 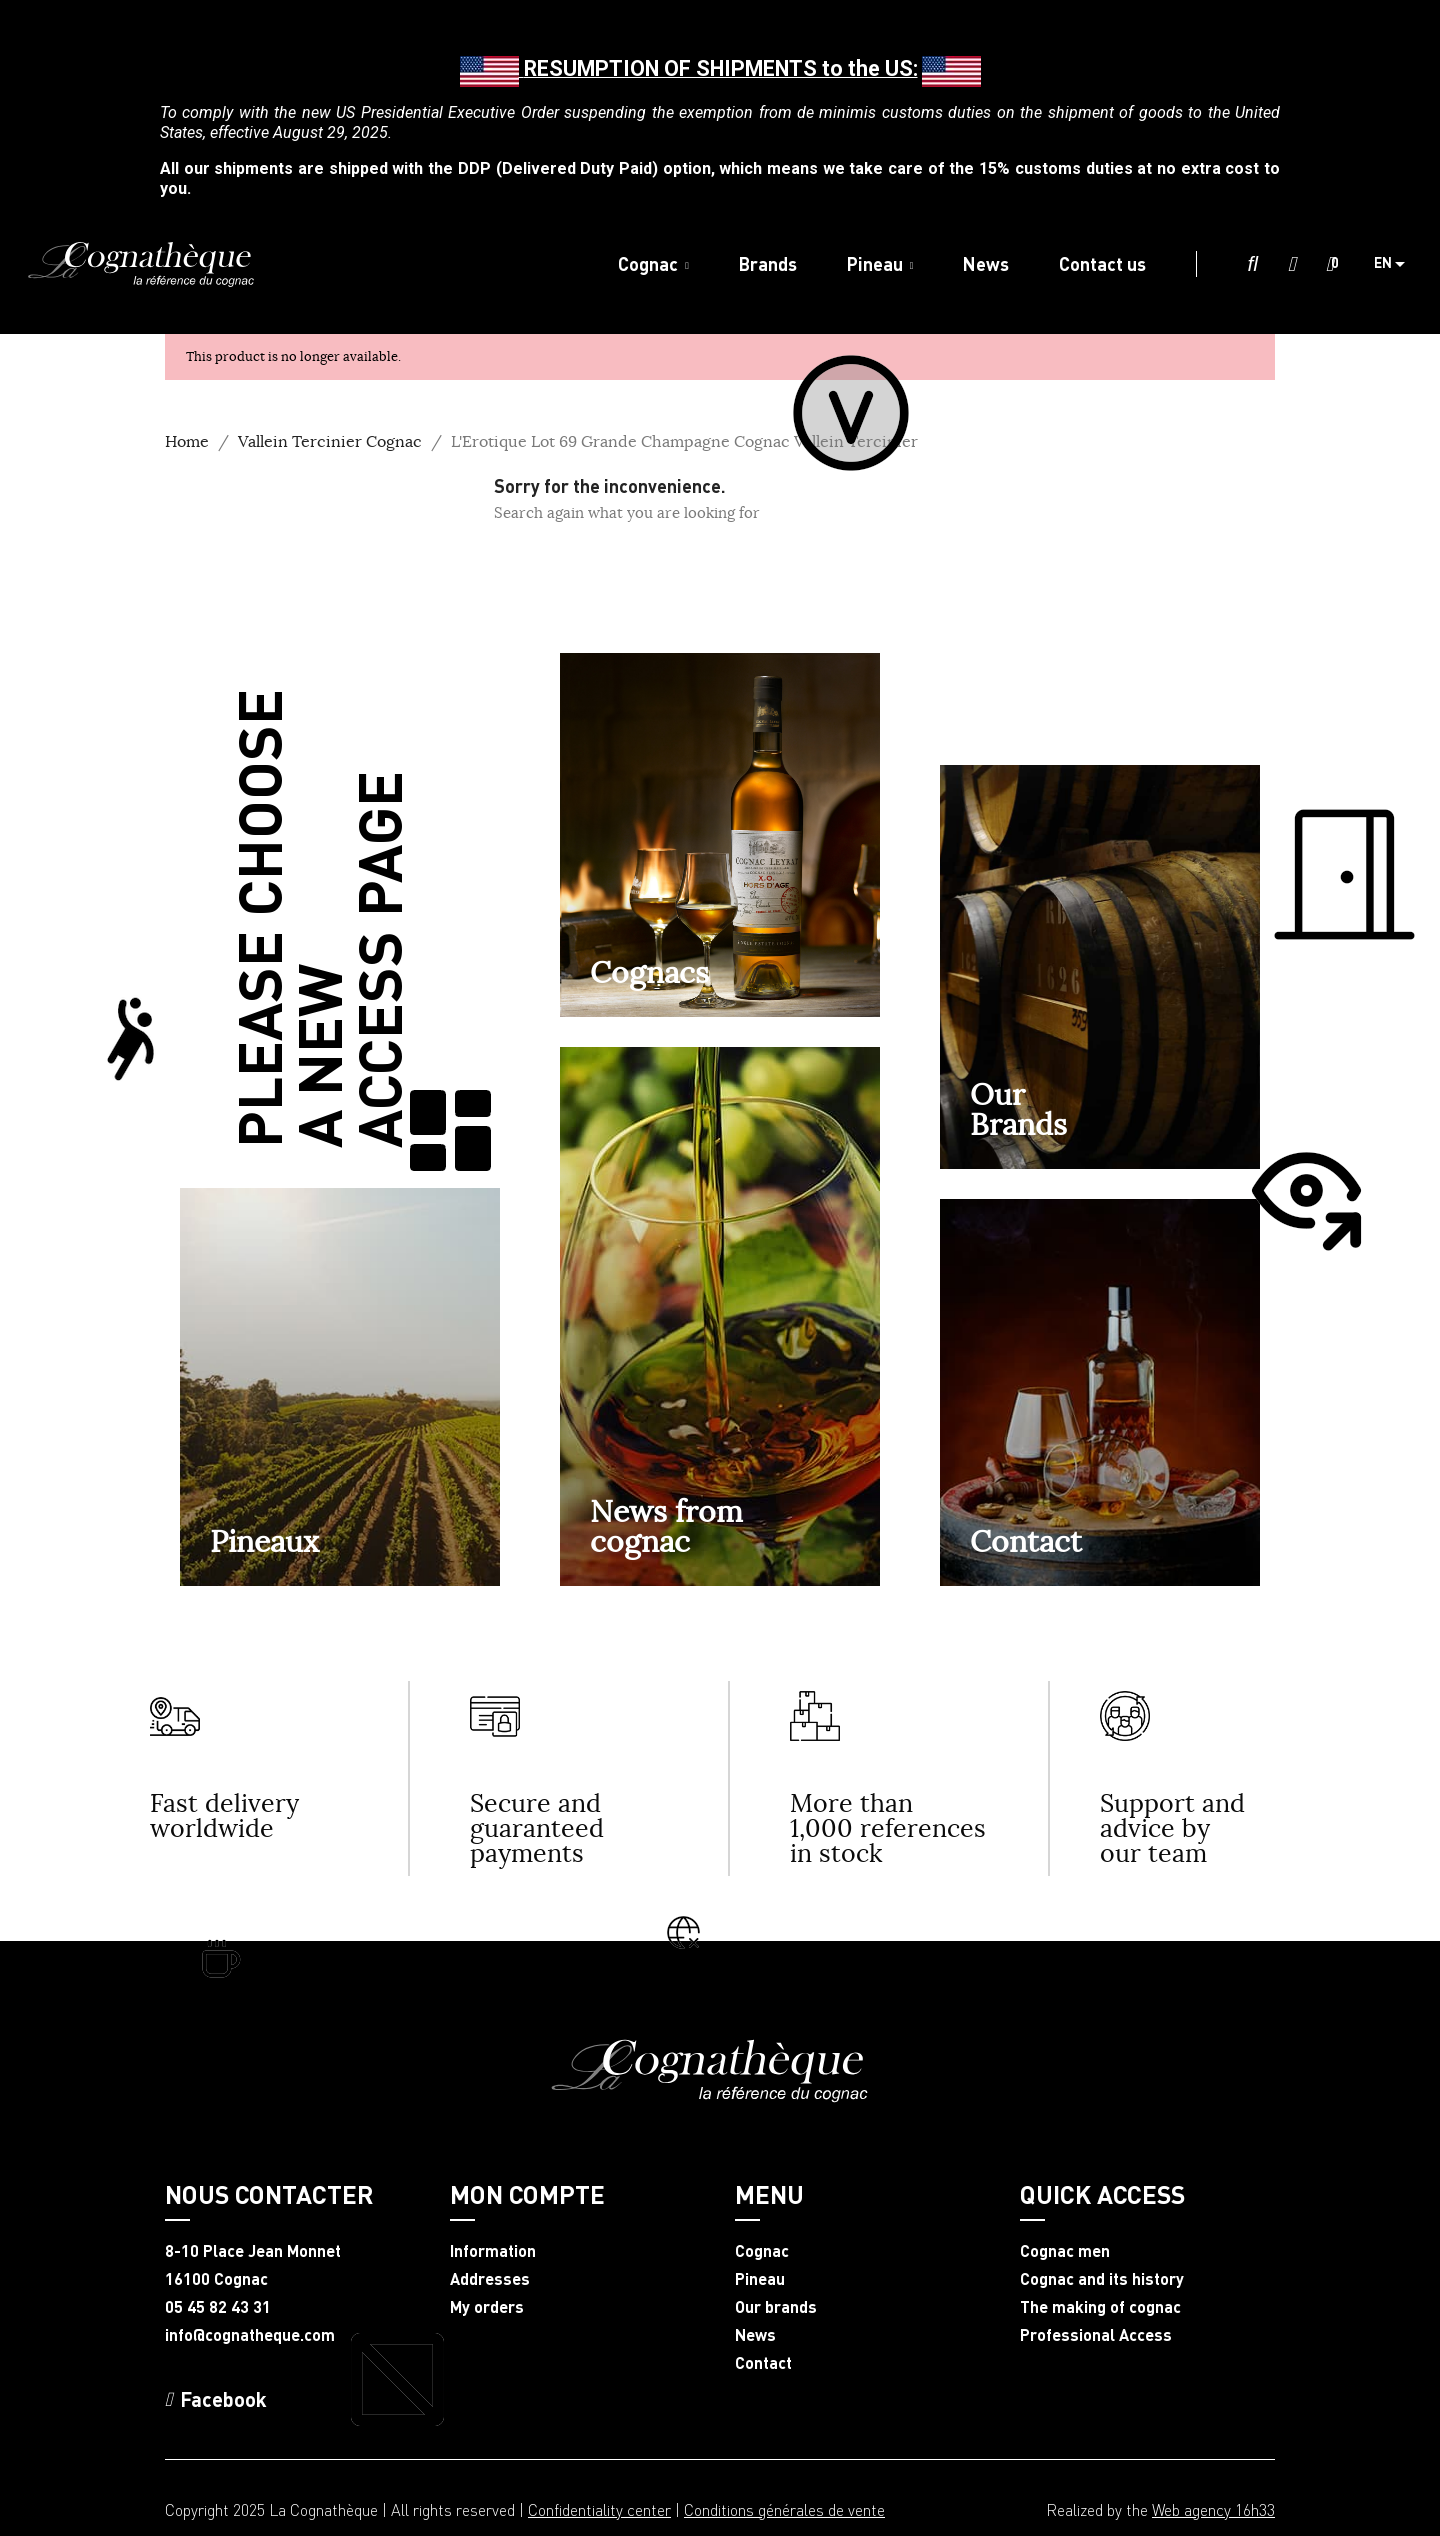 I want to click on access the dashboard overview, so click(x=450, y=1130).